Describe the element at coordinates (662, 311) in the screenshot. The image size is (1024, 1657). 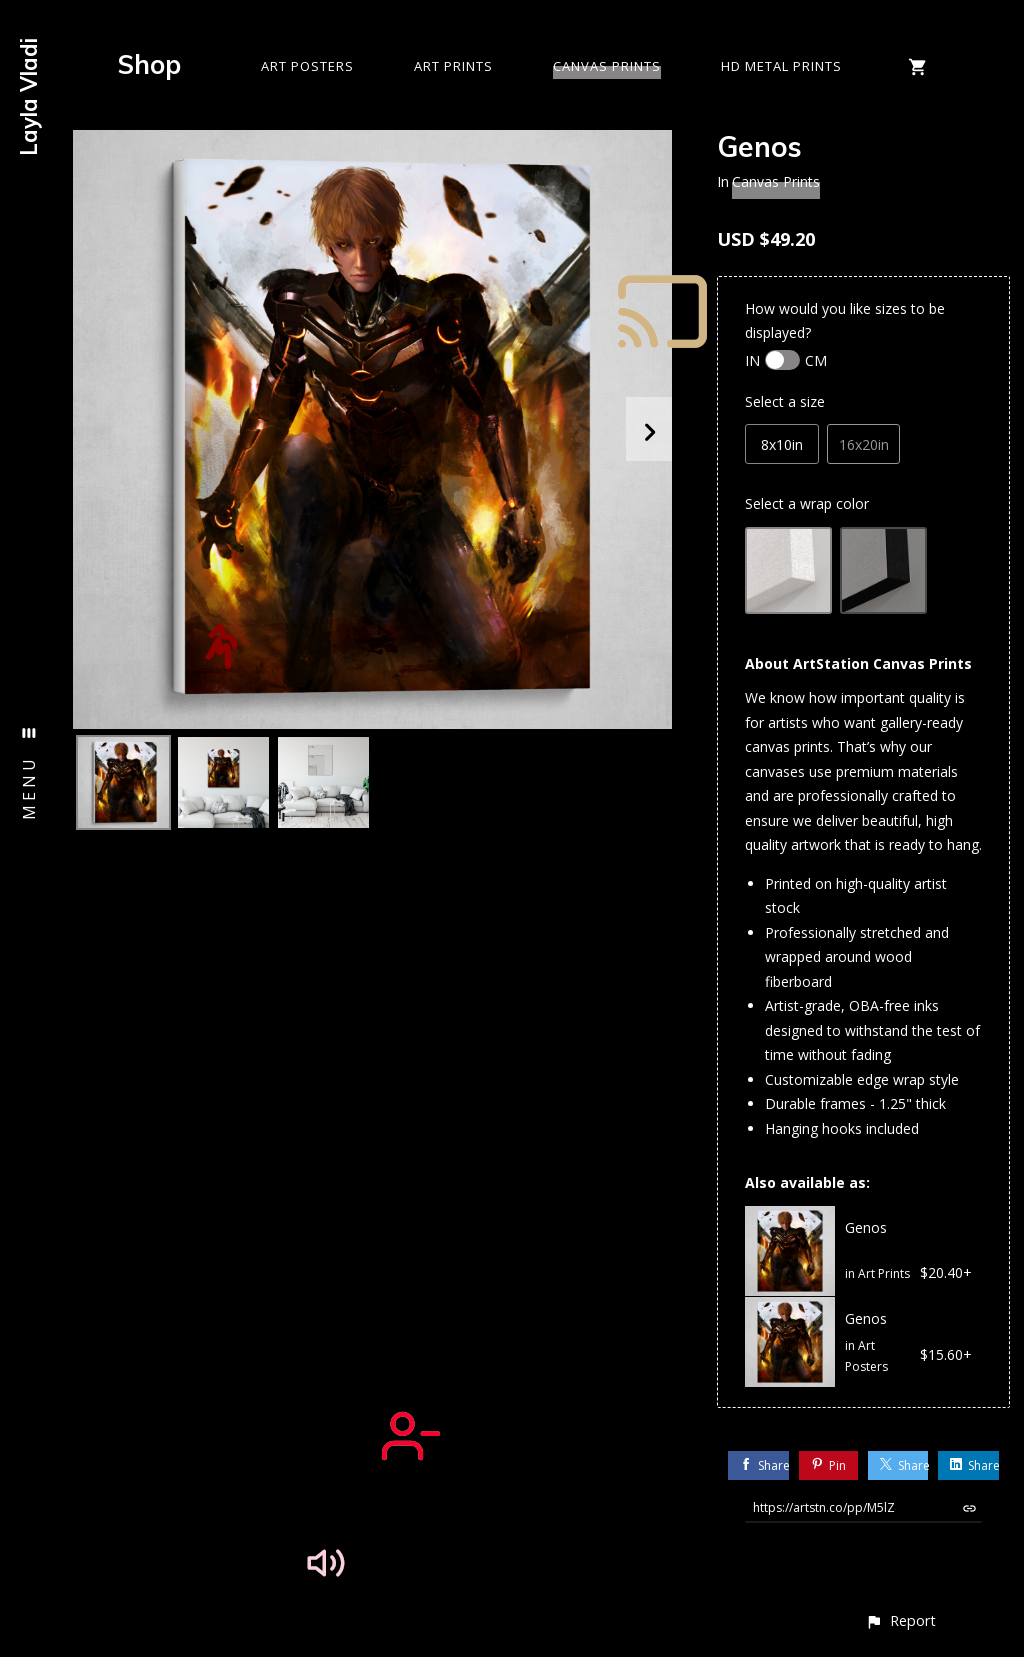
I see `cast media to a nearby device` at that location.